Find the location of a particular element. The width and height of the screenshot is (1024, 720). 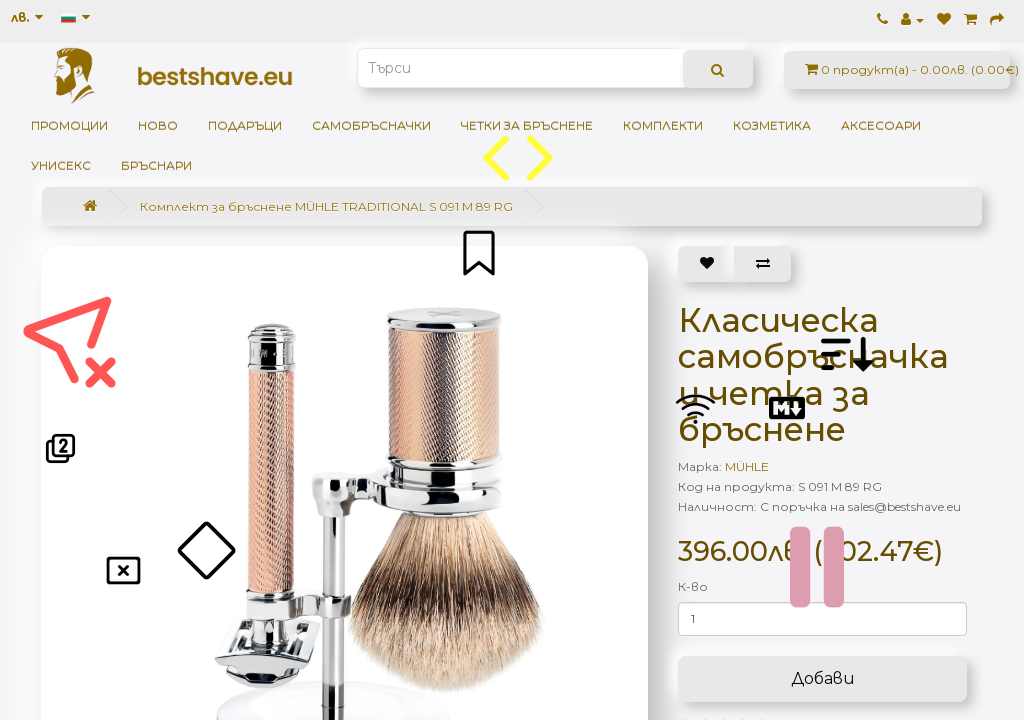

cancel or close a presentation is located at coordinates (123, 570).